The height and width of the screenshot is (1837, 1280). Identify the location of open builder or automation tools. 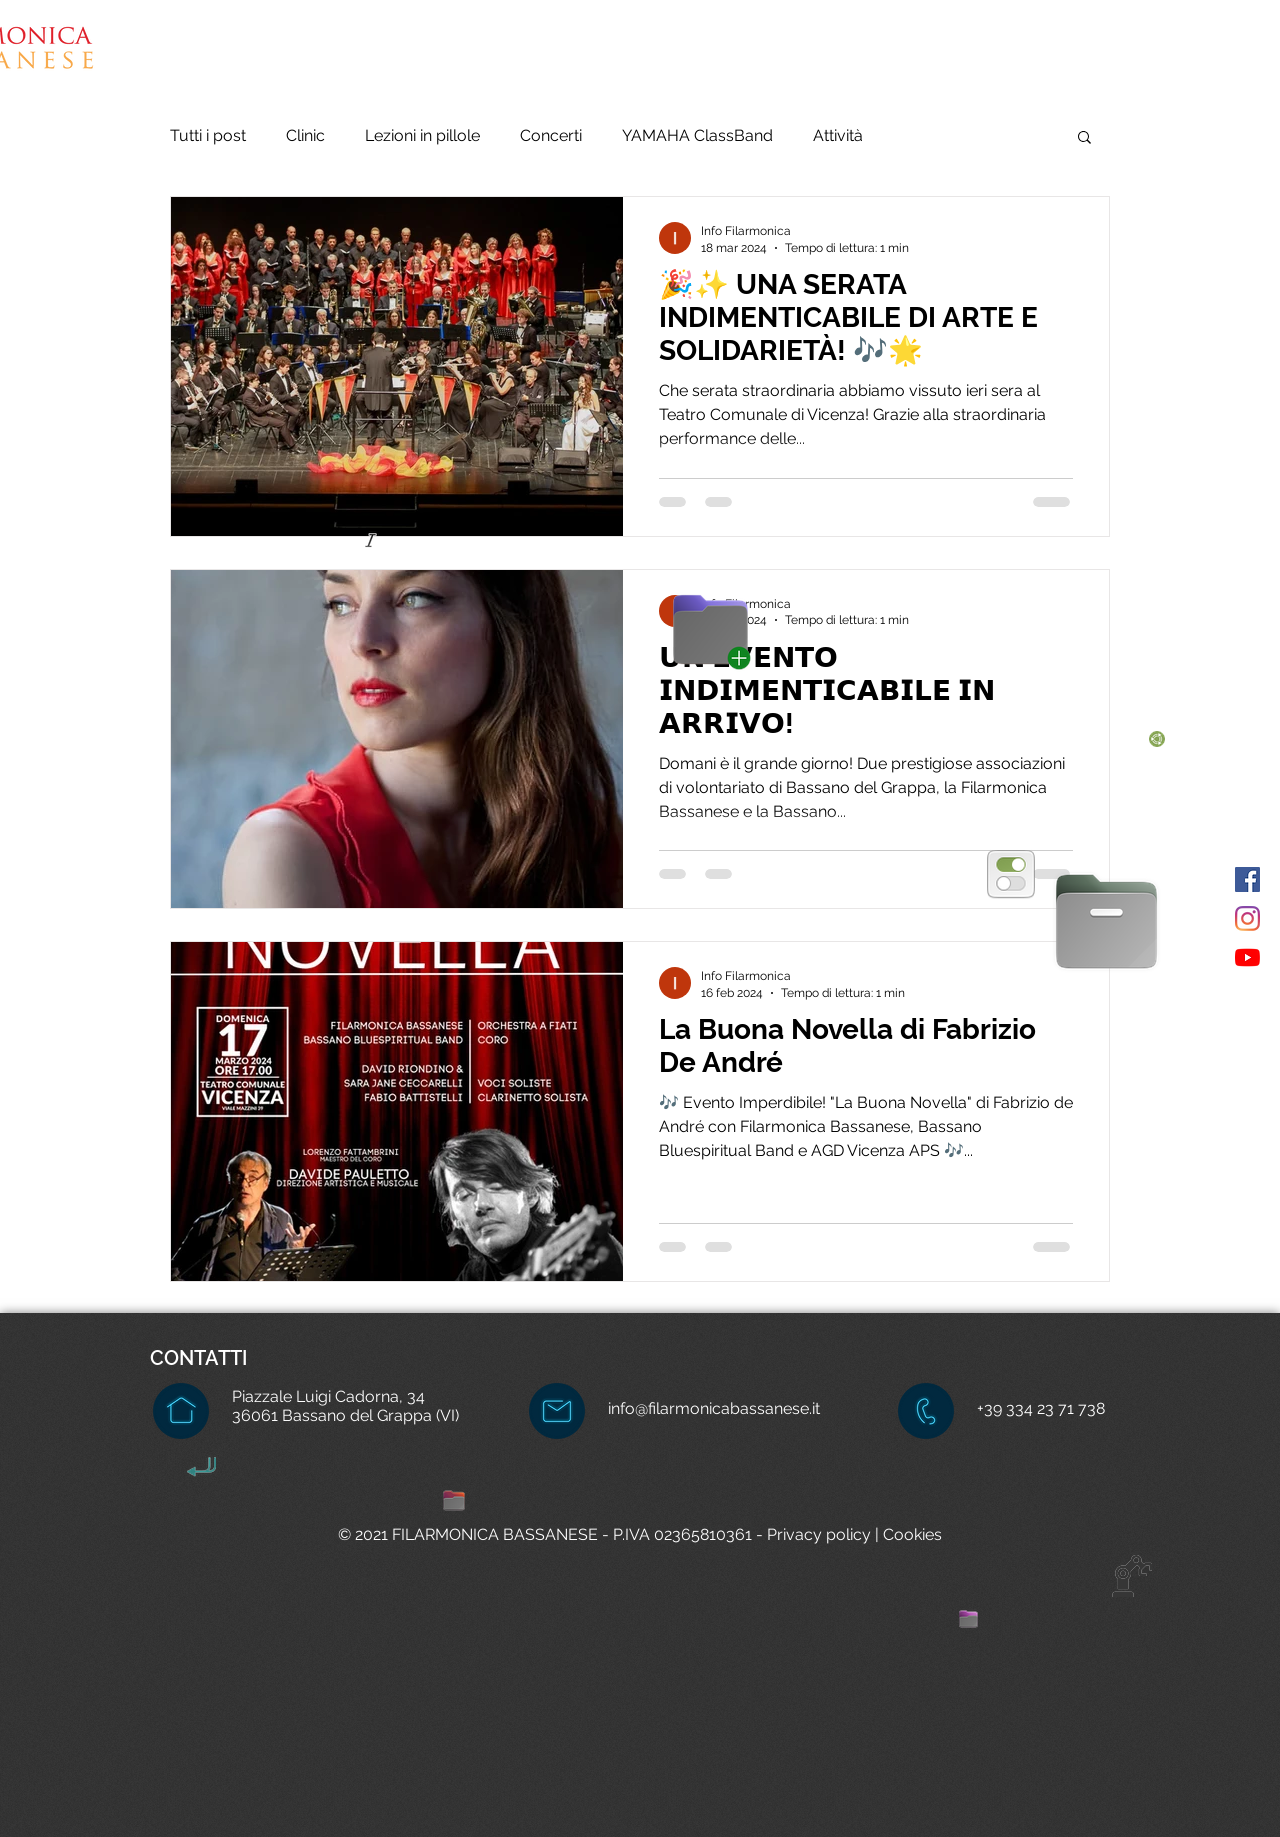
(1131, 1576).